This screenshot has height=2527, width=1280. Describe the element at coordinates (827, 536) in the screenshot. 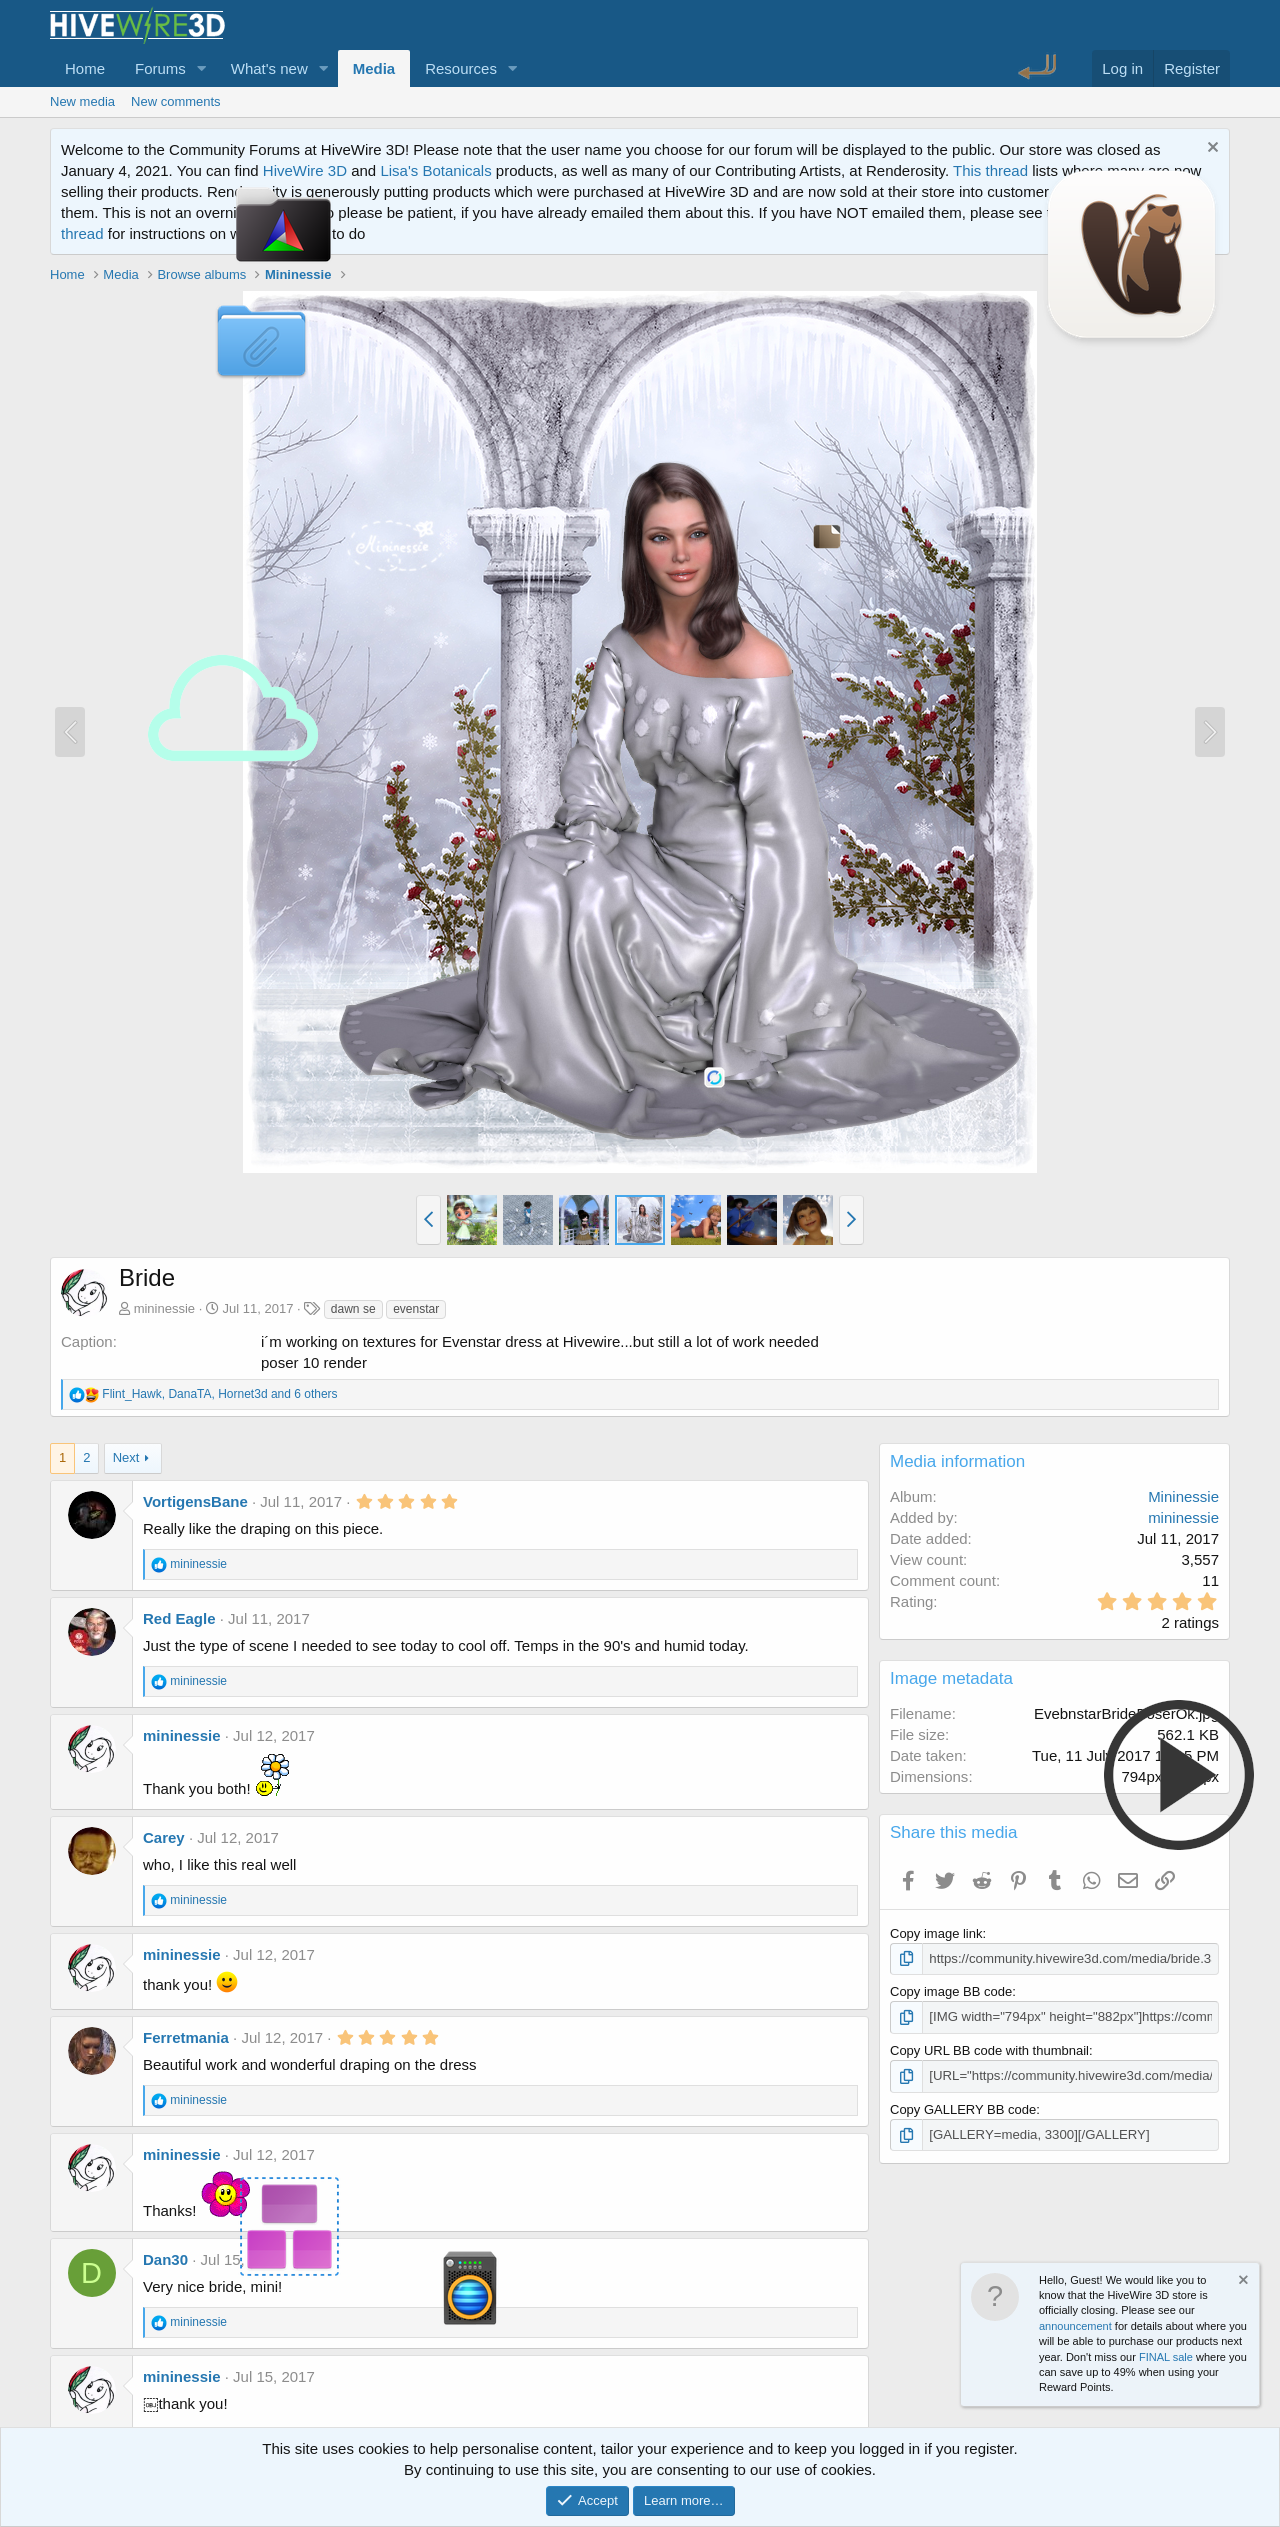

I see `change desktop wallpaper settings` at that location.